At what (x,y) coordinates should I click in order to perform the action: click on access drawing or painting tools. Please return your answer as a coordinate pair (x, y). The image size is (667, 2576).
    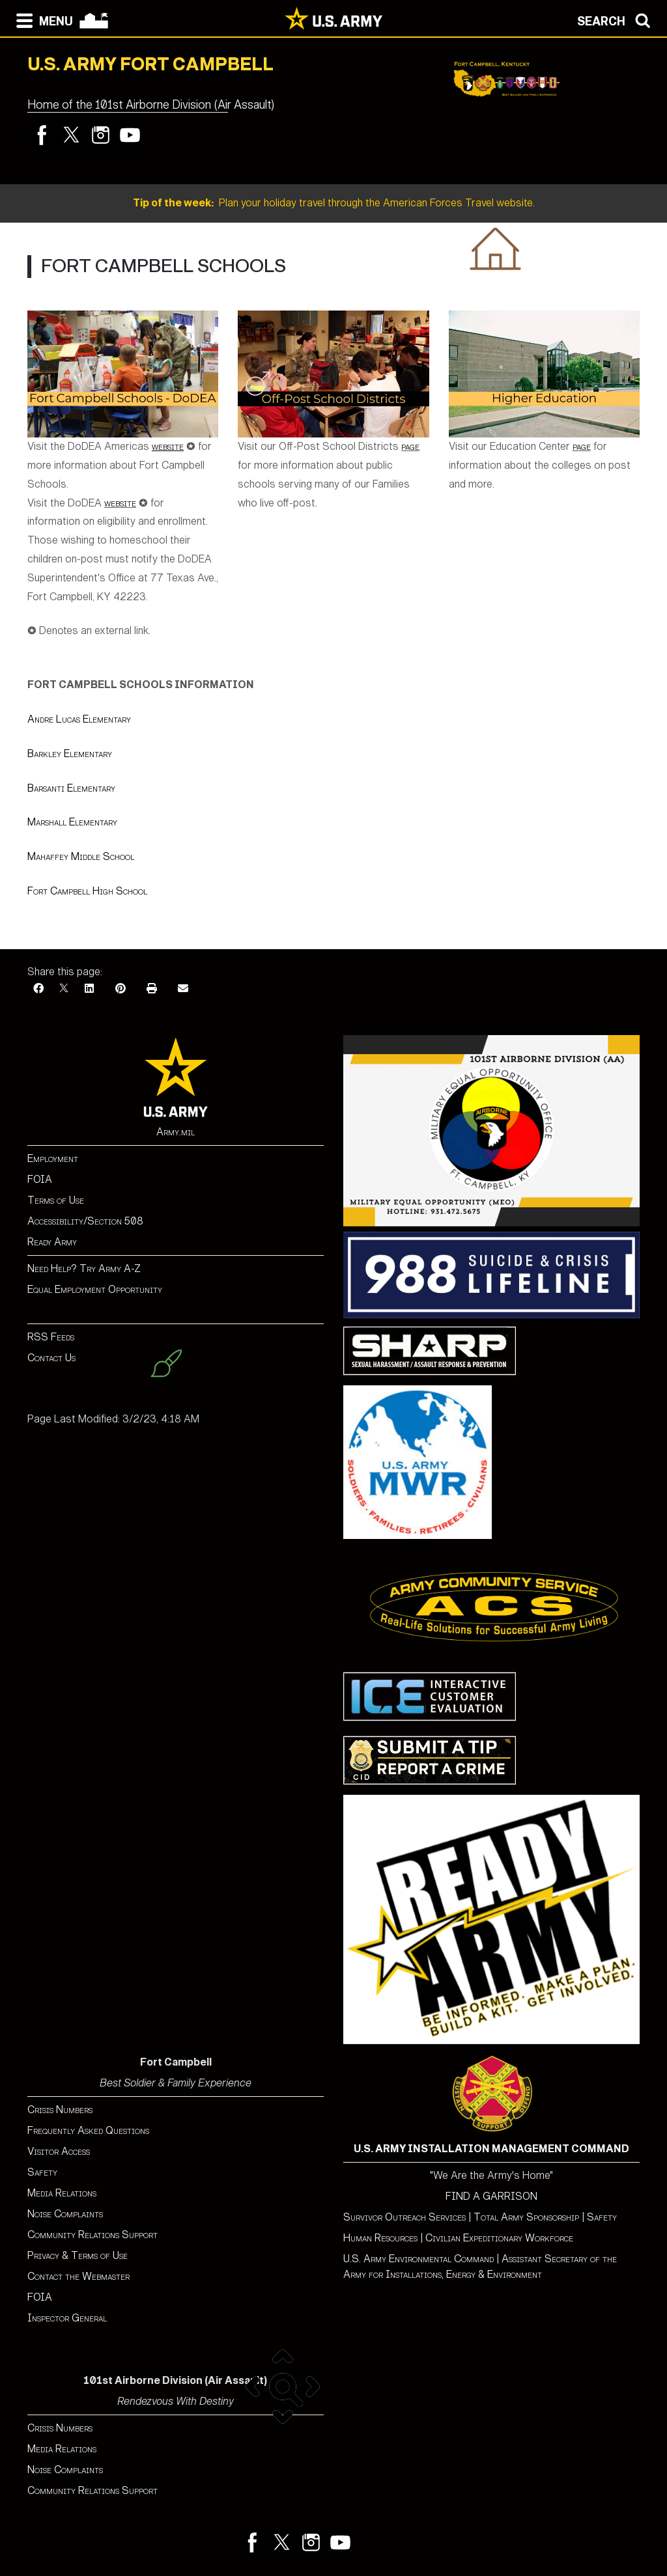
    Looking at the image, I should click on (167, 1364).